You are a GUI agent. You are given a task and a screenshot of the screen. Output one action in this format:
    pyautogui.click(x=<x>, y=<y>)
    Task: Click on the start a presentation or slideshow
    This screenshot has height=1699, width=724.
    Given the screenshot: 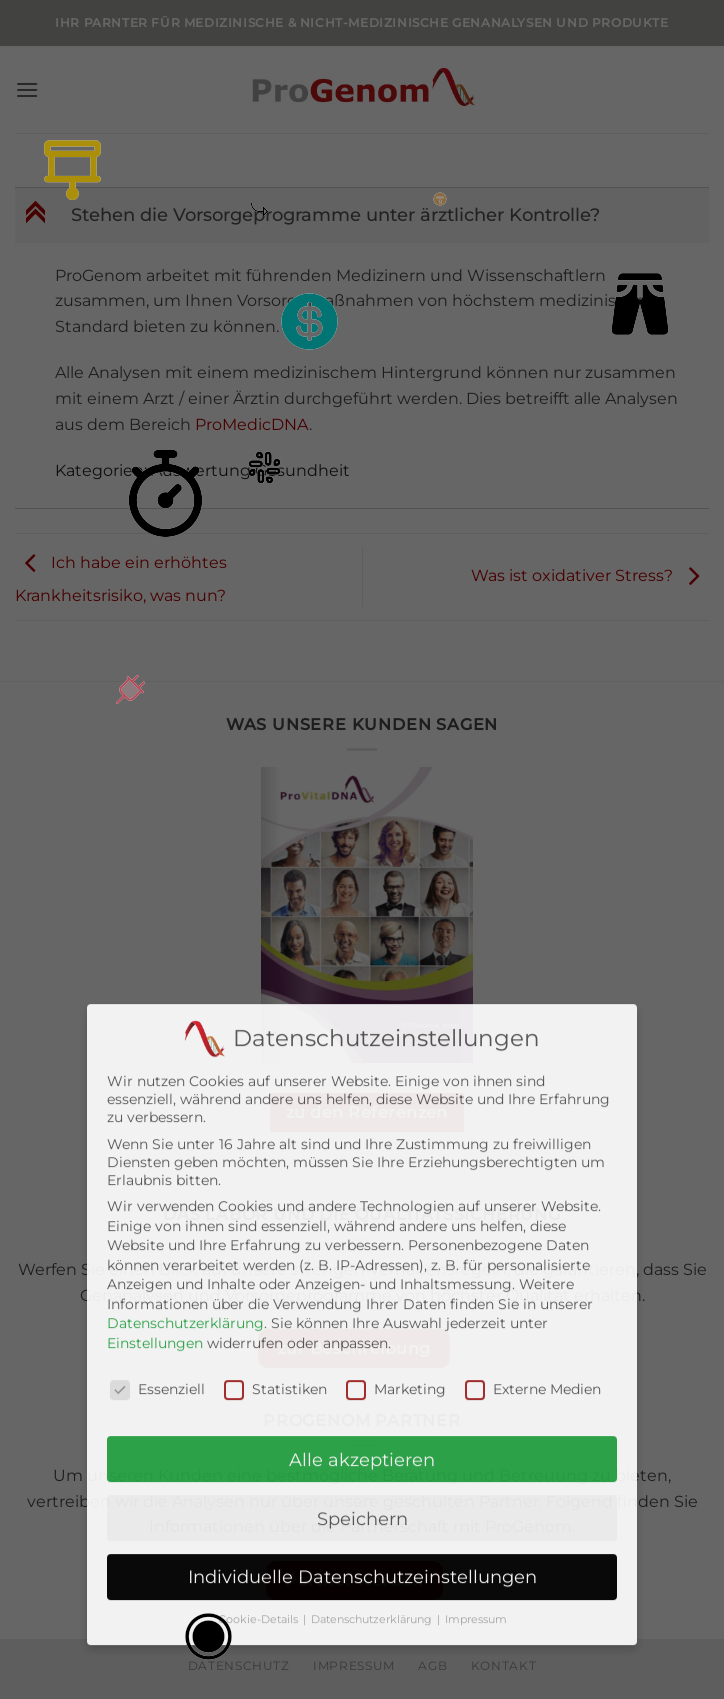 What is the action you would take?
    pyautogui.click(x=72, y=166)
    